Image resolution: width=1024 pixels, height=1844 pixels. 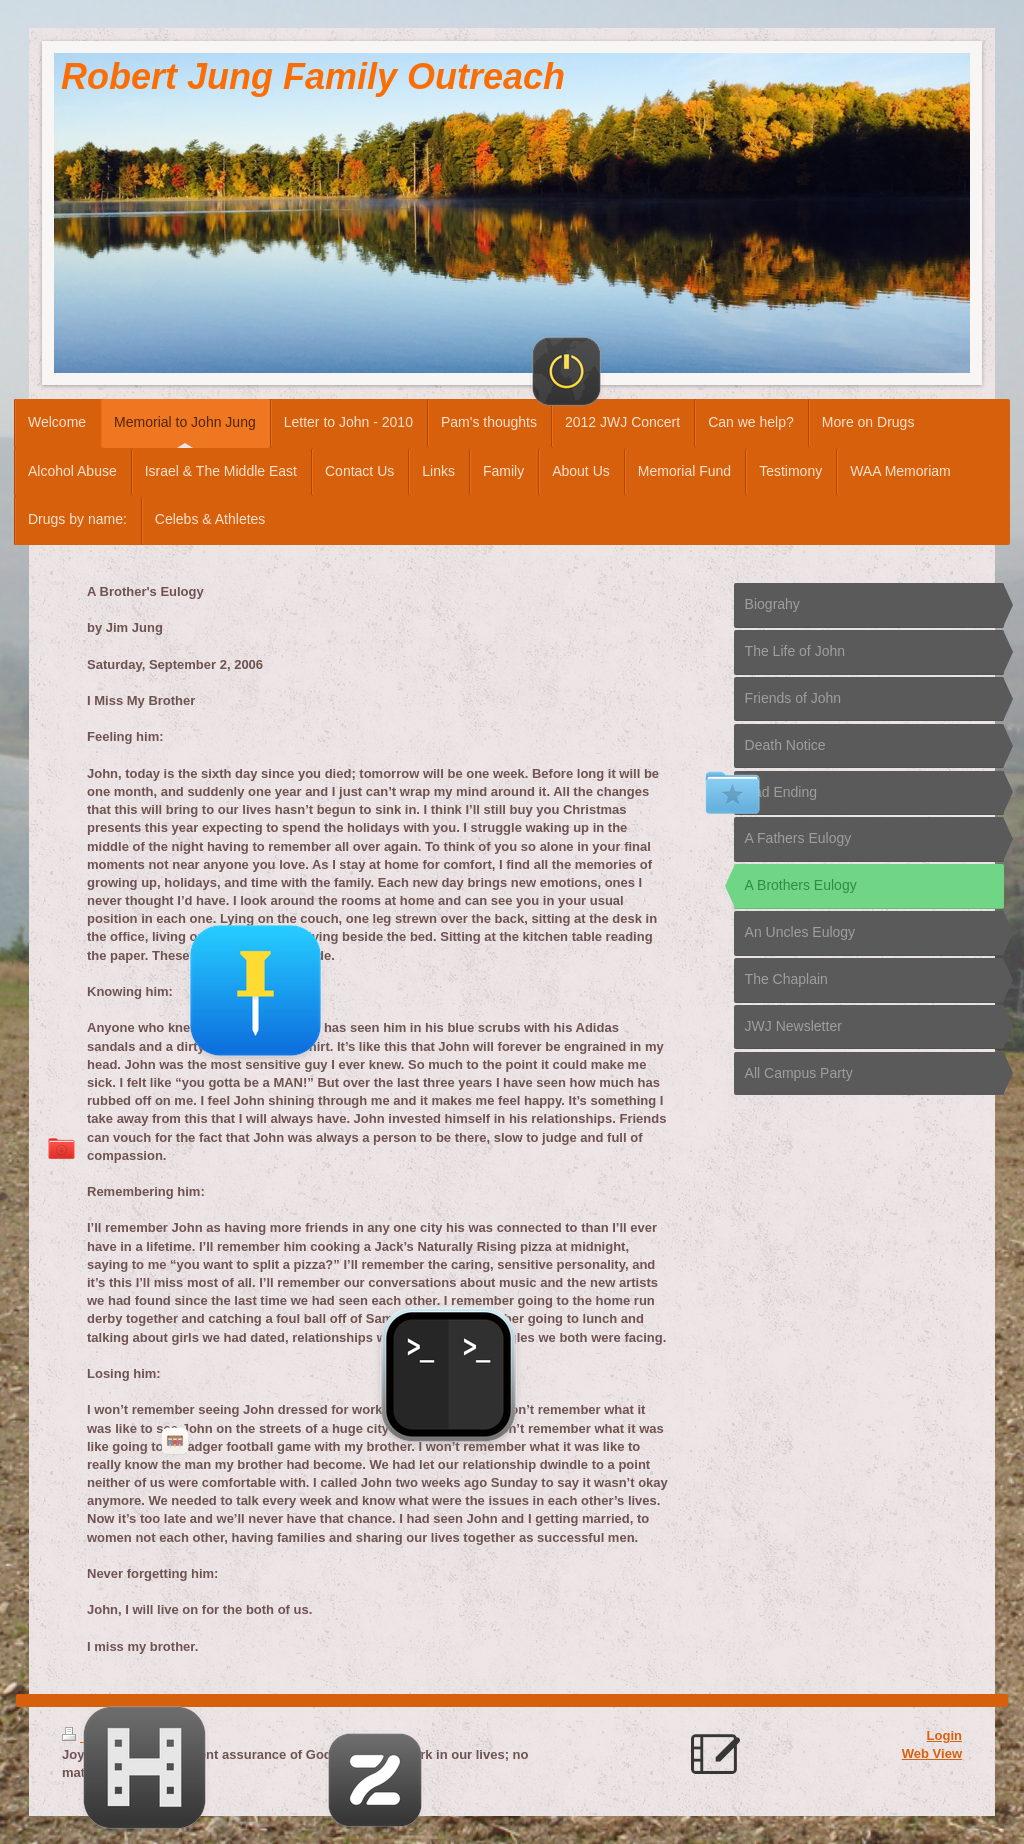 I want to click on access your downloads folder, so click(x=61, y=1148).